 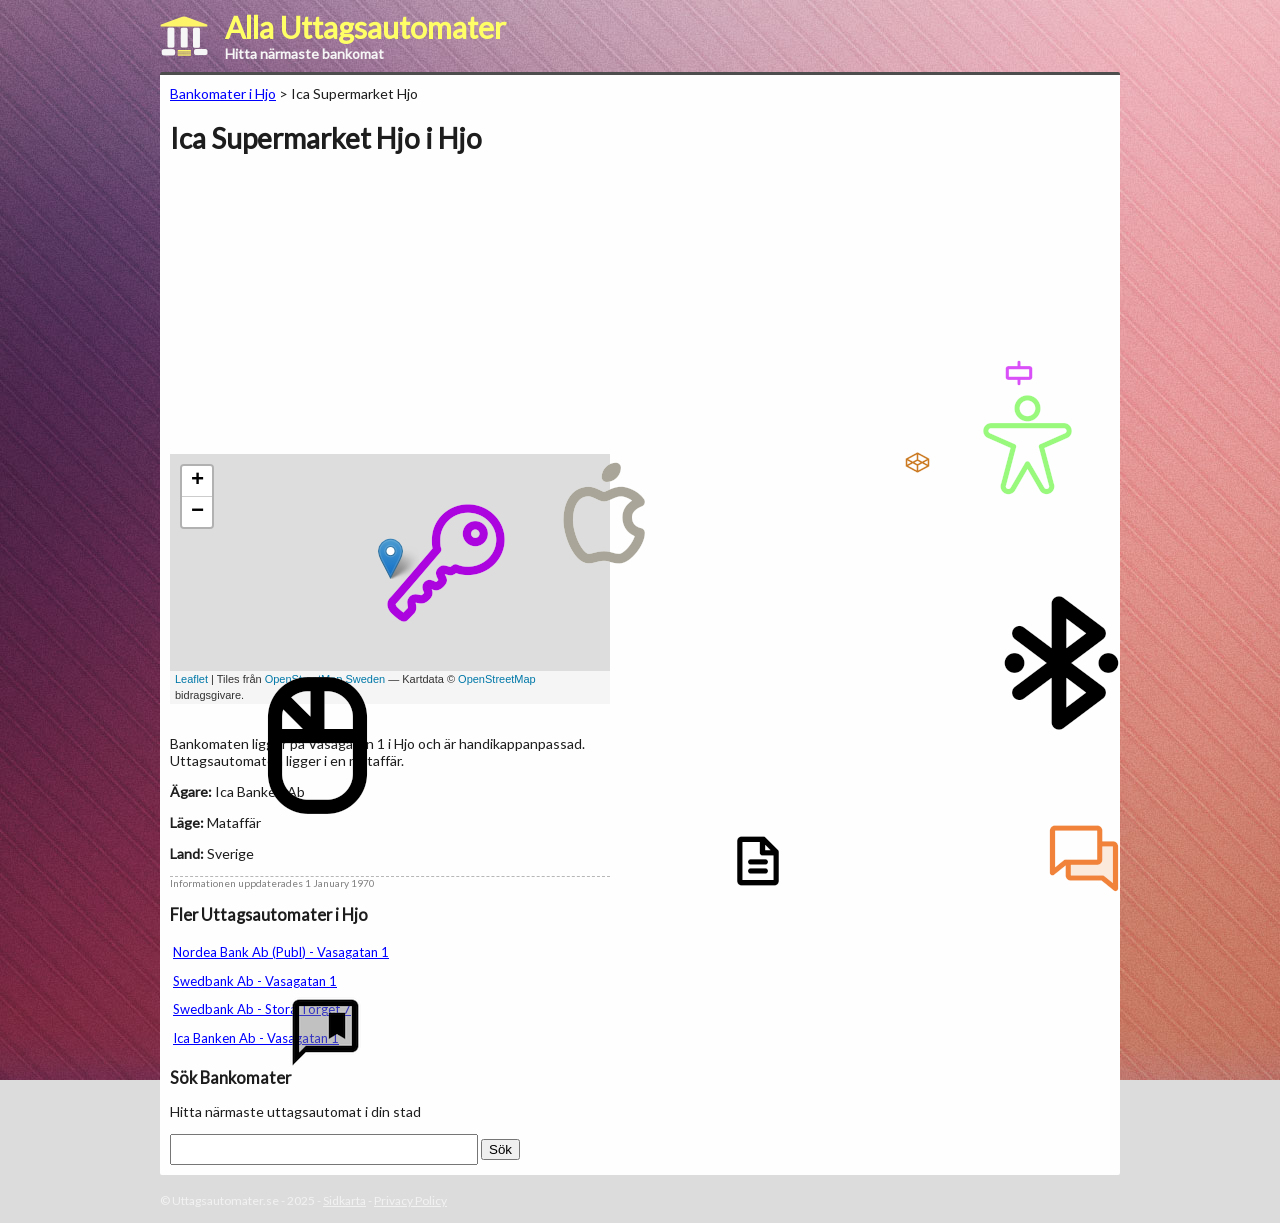 What do you see at coordinates (1084, 857) in the screenshot?
I see `open your messages or conversations` at bounding box center [1084, 857].